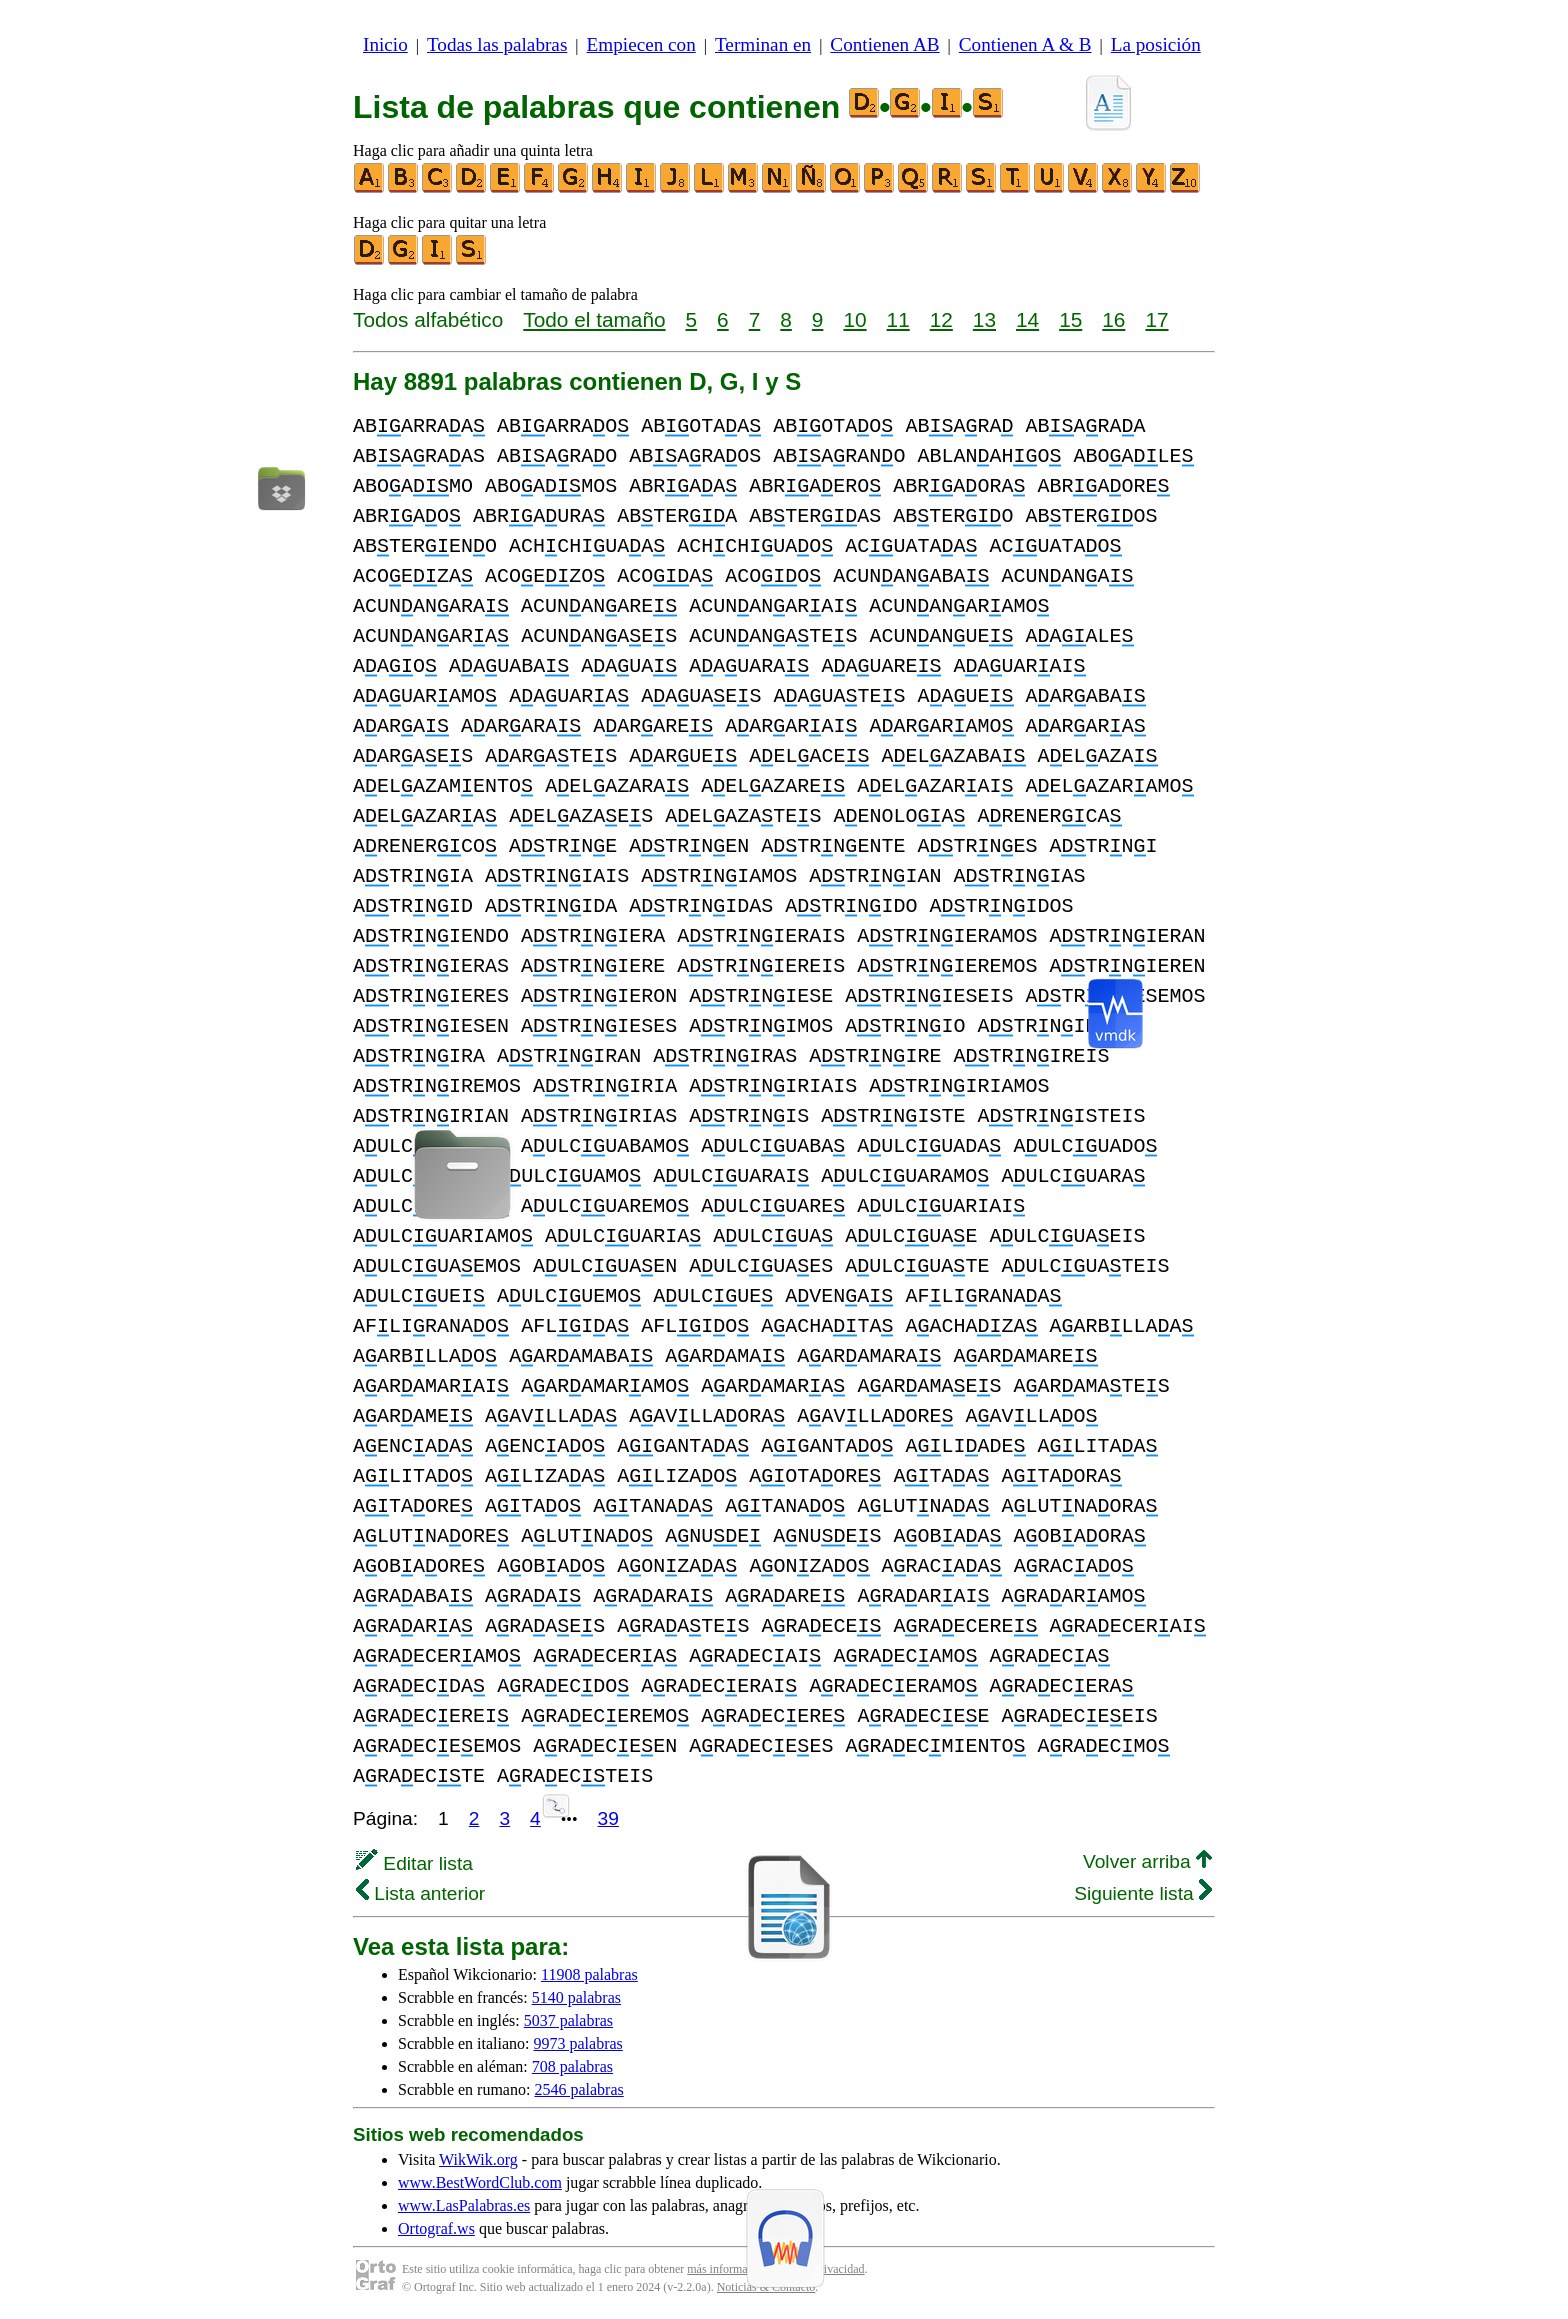 Image resolution: width=1568 pixels, height=2319 pixels. I want to click on open a karbon vector graphics file, so click(556, 1805).